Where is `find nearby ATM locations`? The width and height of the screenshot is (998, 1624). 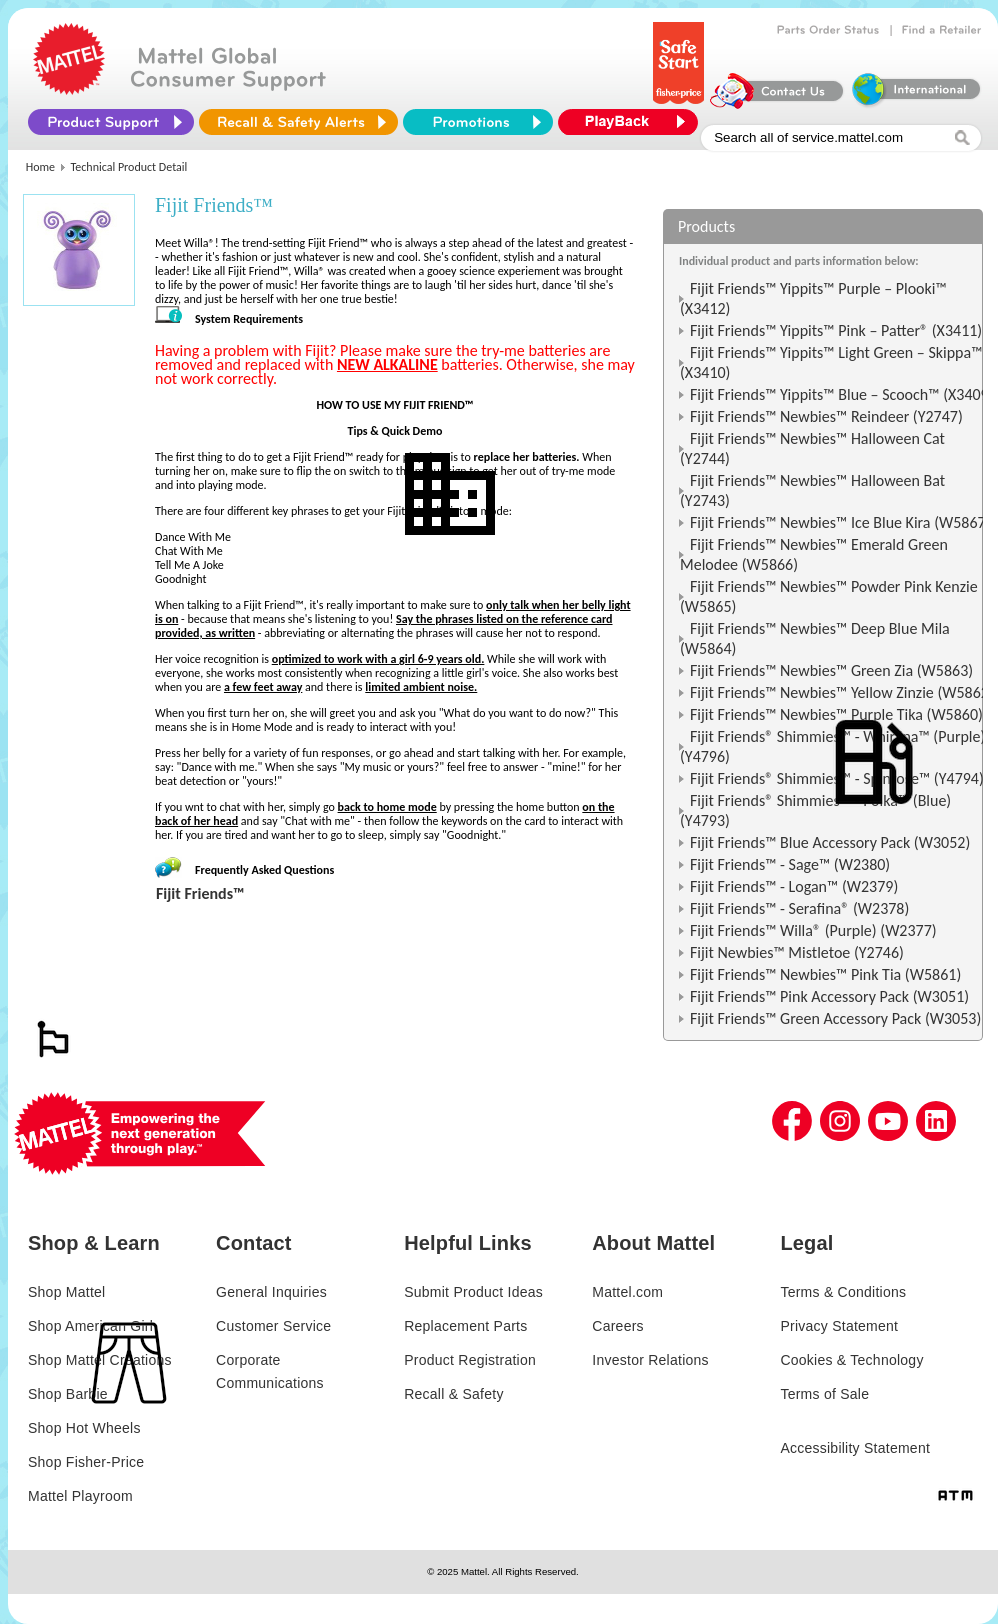
find nearby ATM locations is located at coordinates (955, 1495).